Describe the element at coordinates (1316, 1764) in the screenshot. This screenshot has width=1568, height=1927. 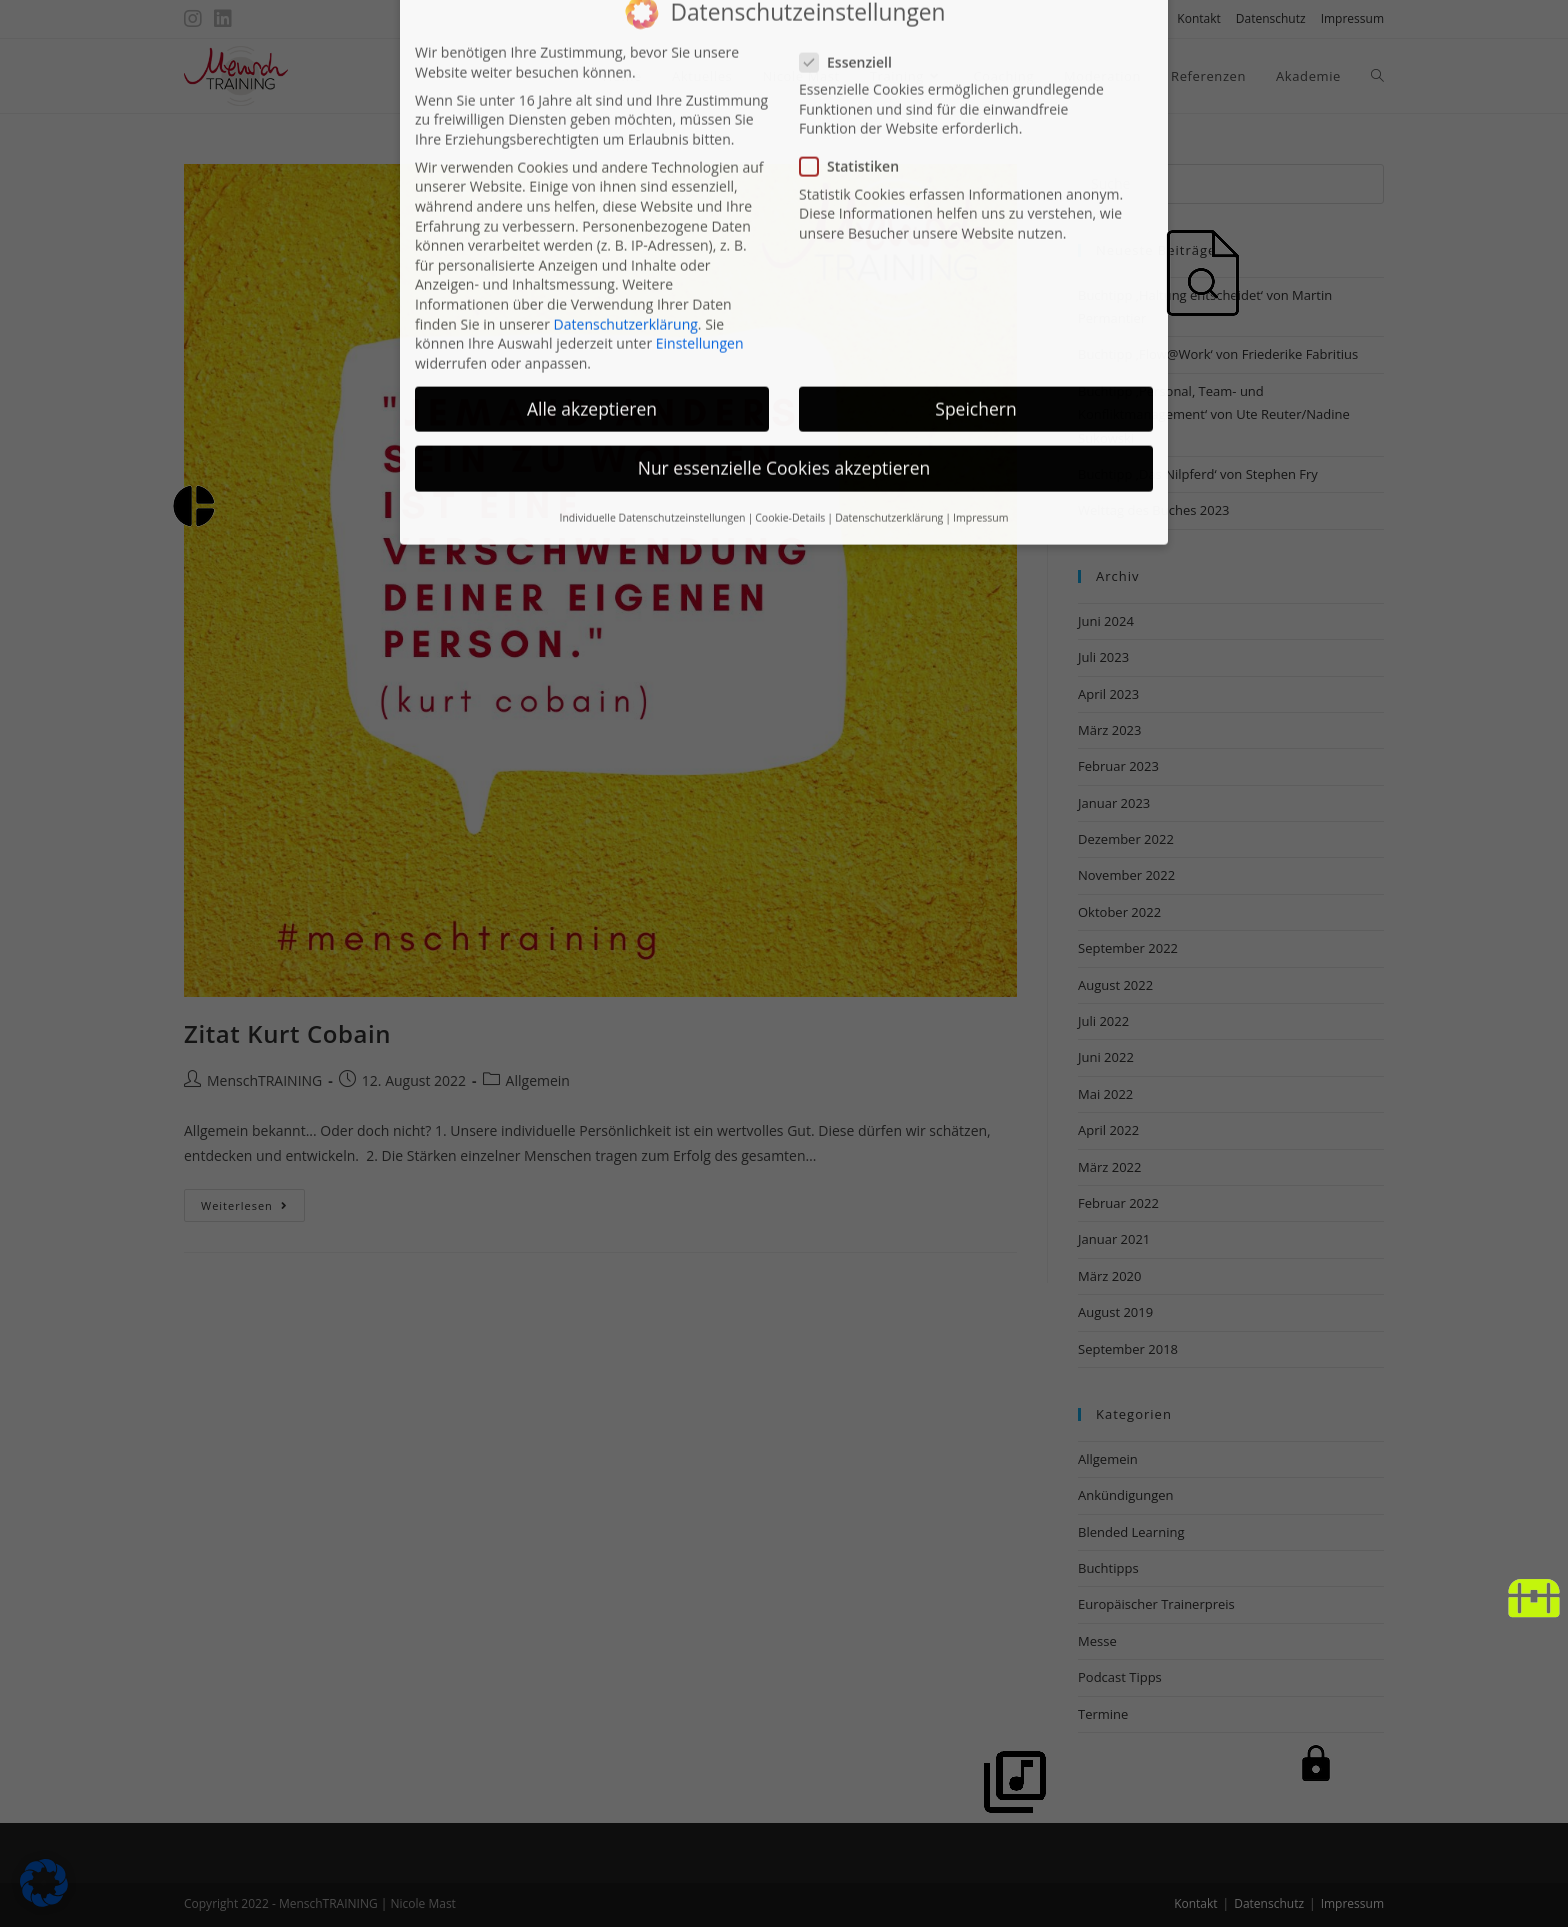
I see `indicates a secure connection` at that location.